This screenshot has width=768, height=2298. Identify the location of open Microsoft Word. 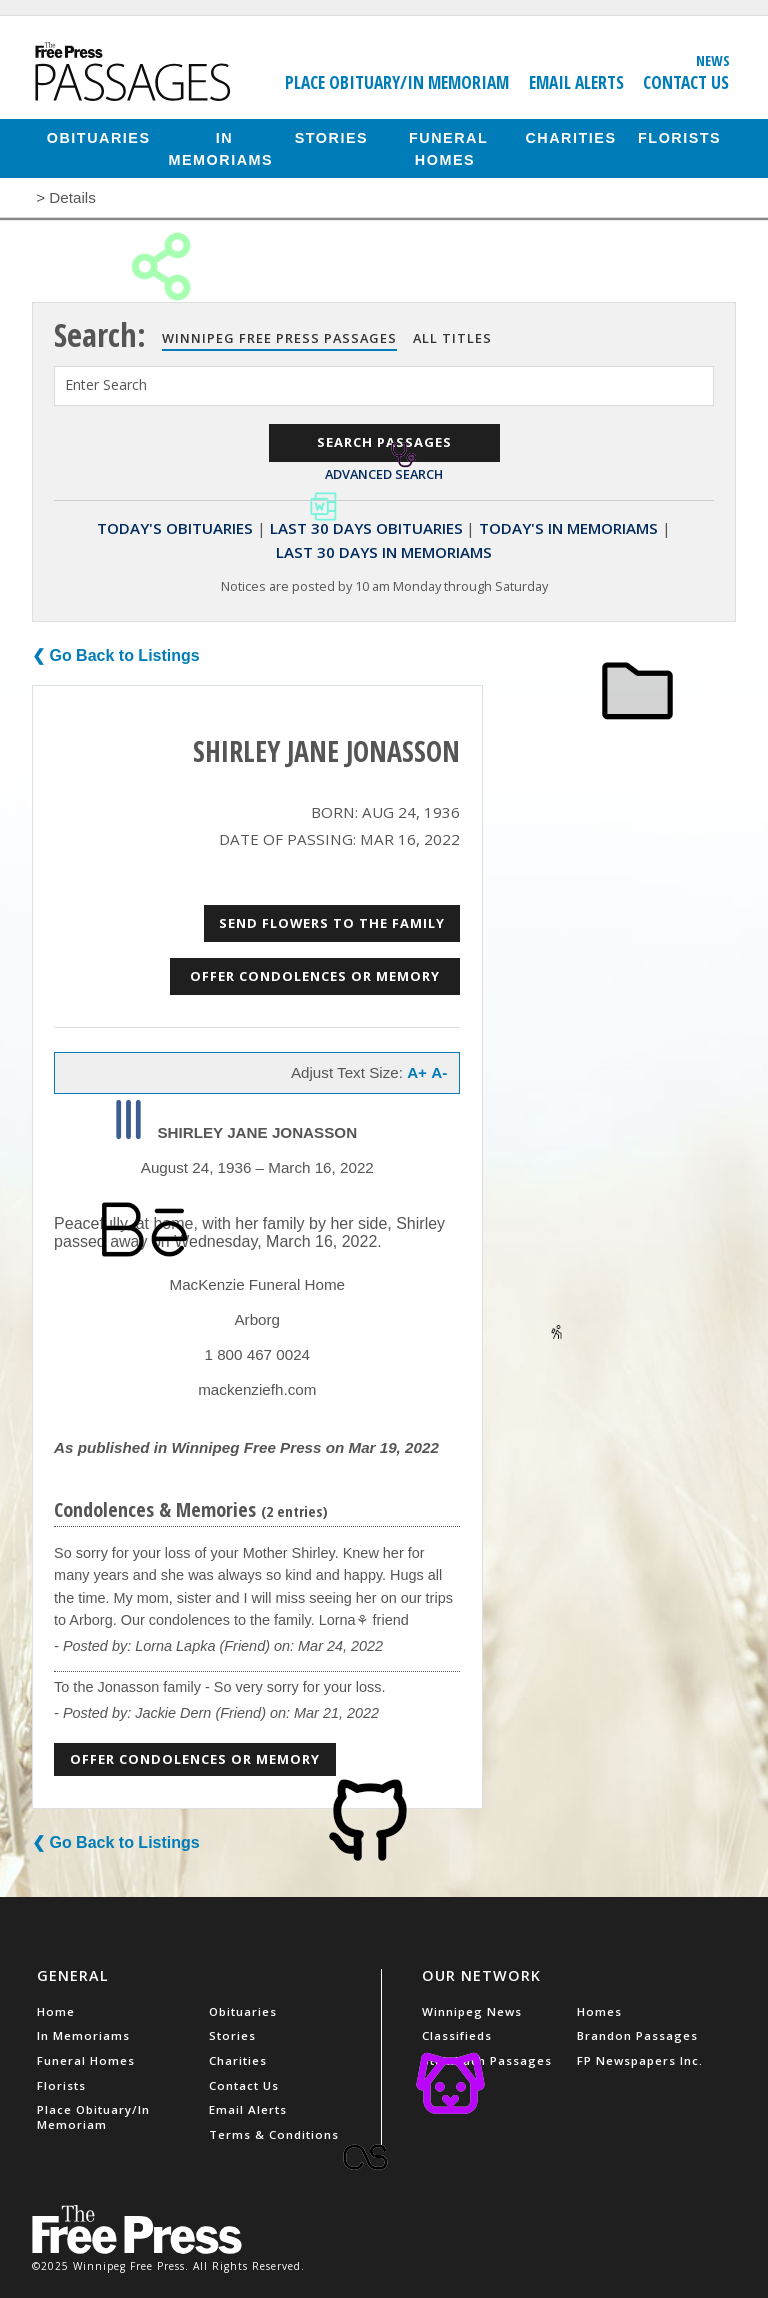
(324, 506).